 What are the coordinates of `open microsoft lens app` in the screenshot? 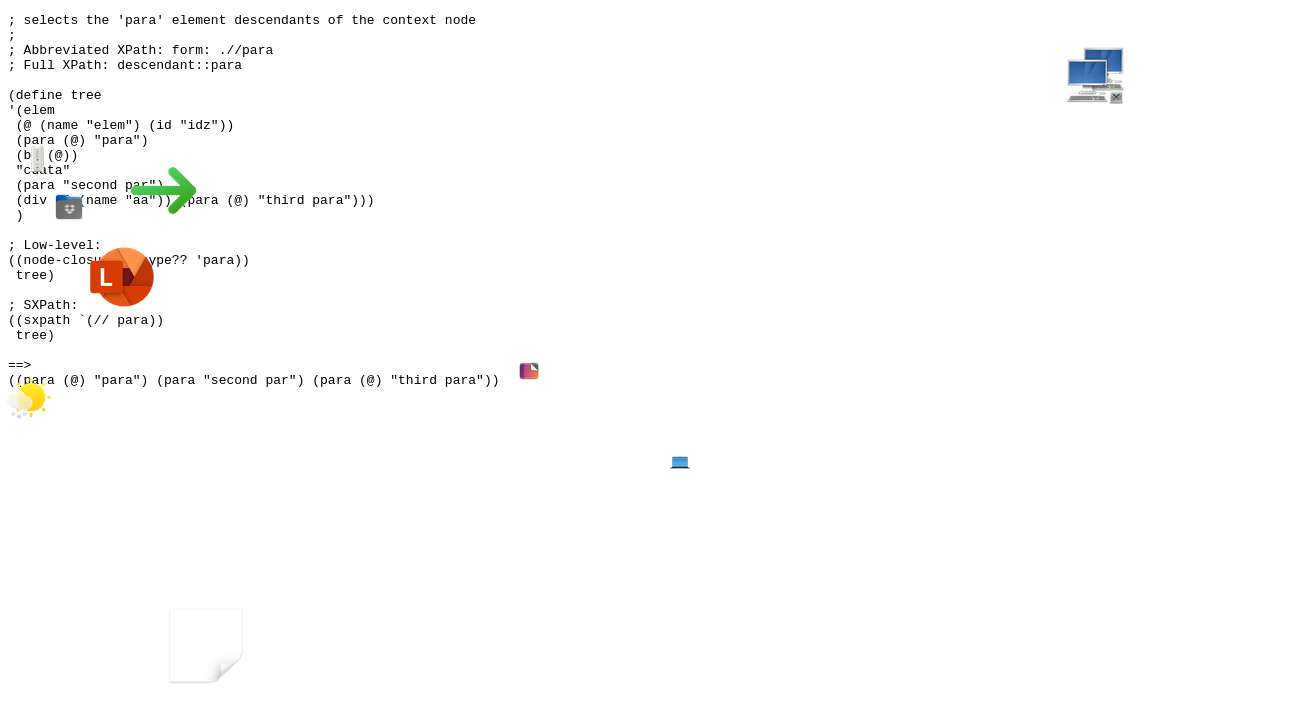 It's located at (122, 277).